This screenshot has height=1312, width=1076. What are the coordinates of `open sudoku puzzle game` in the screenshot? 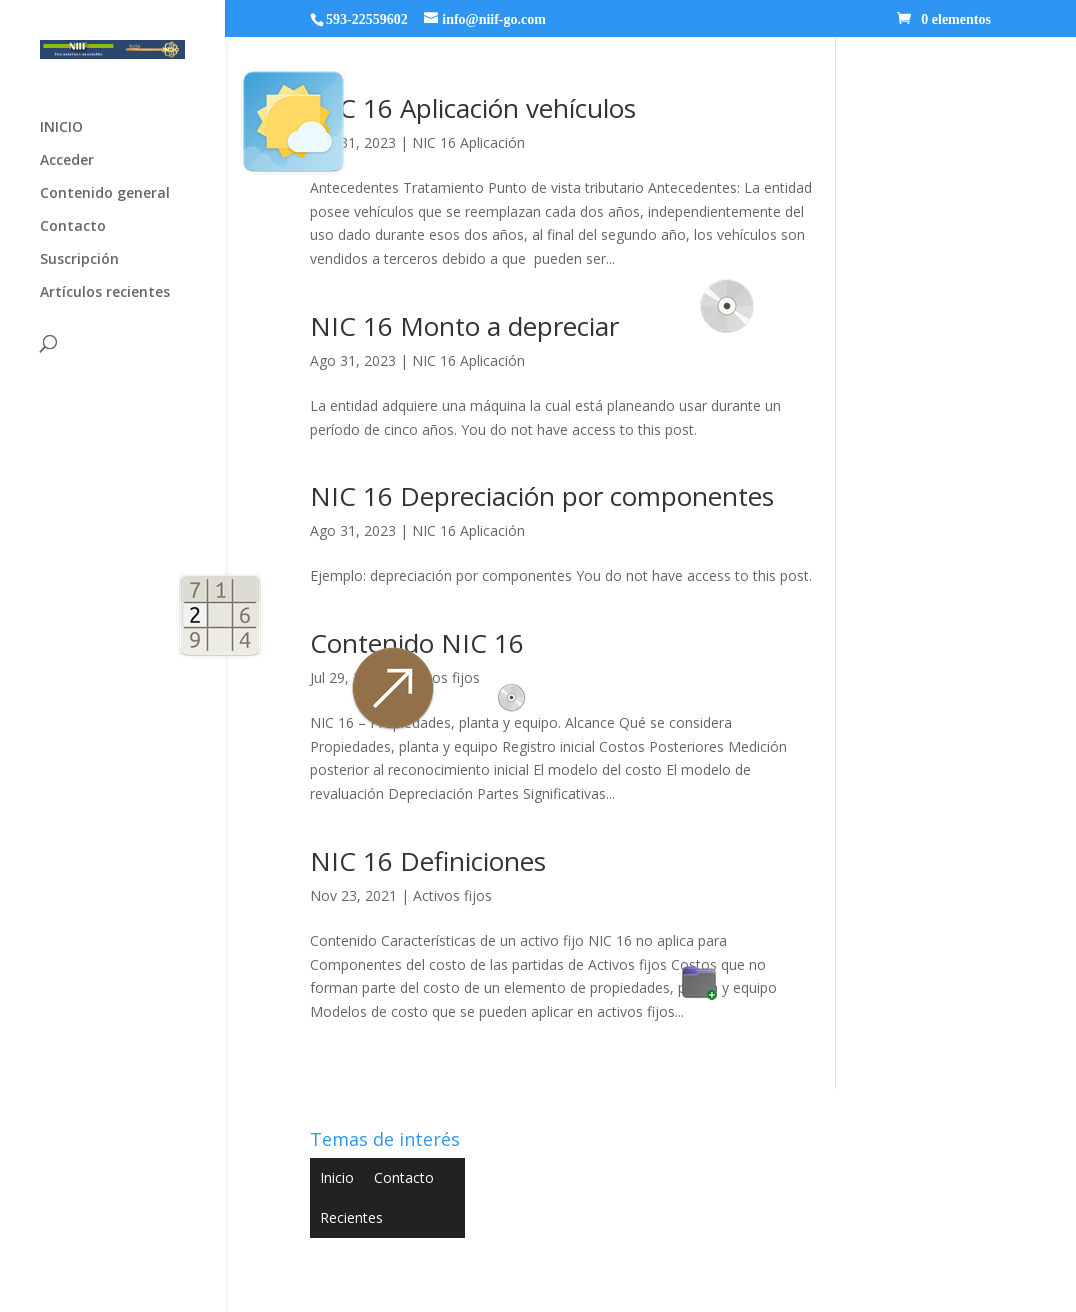 It's located at (220, 615).